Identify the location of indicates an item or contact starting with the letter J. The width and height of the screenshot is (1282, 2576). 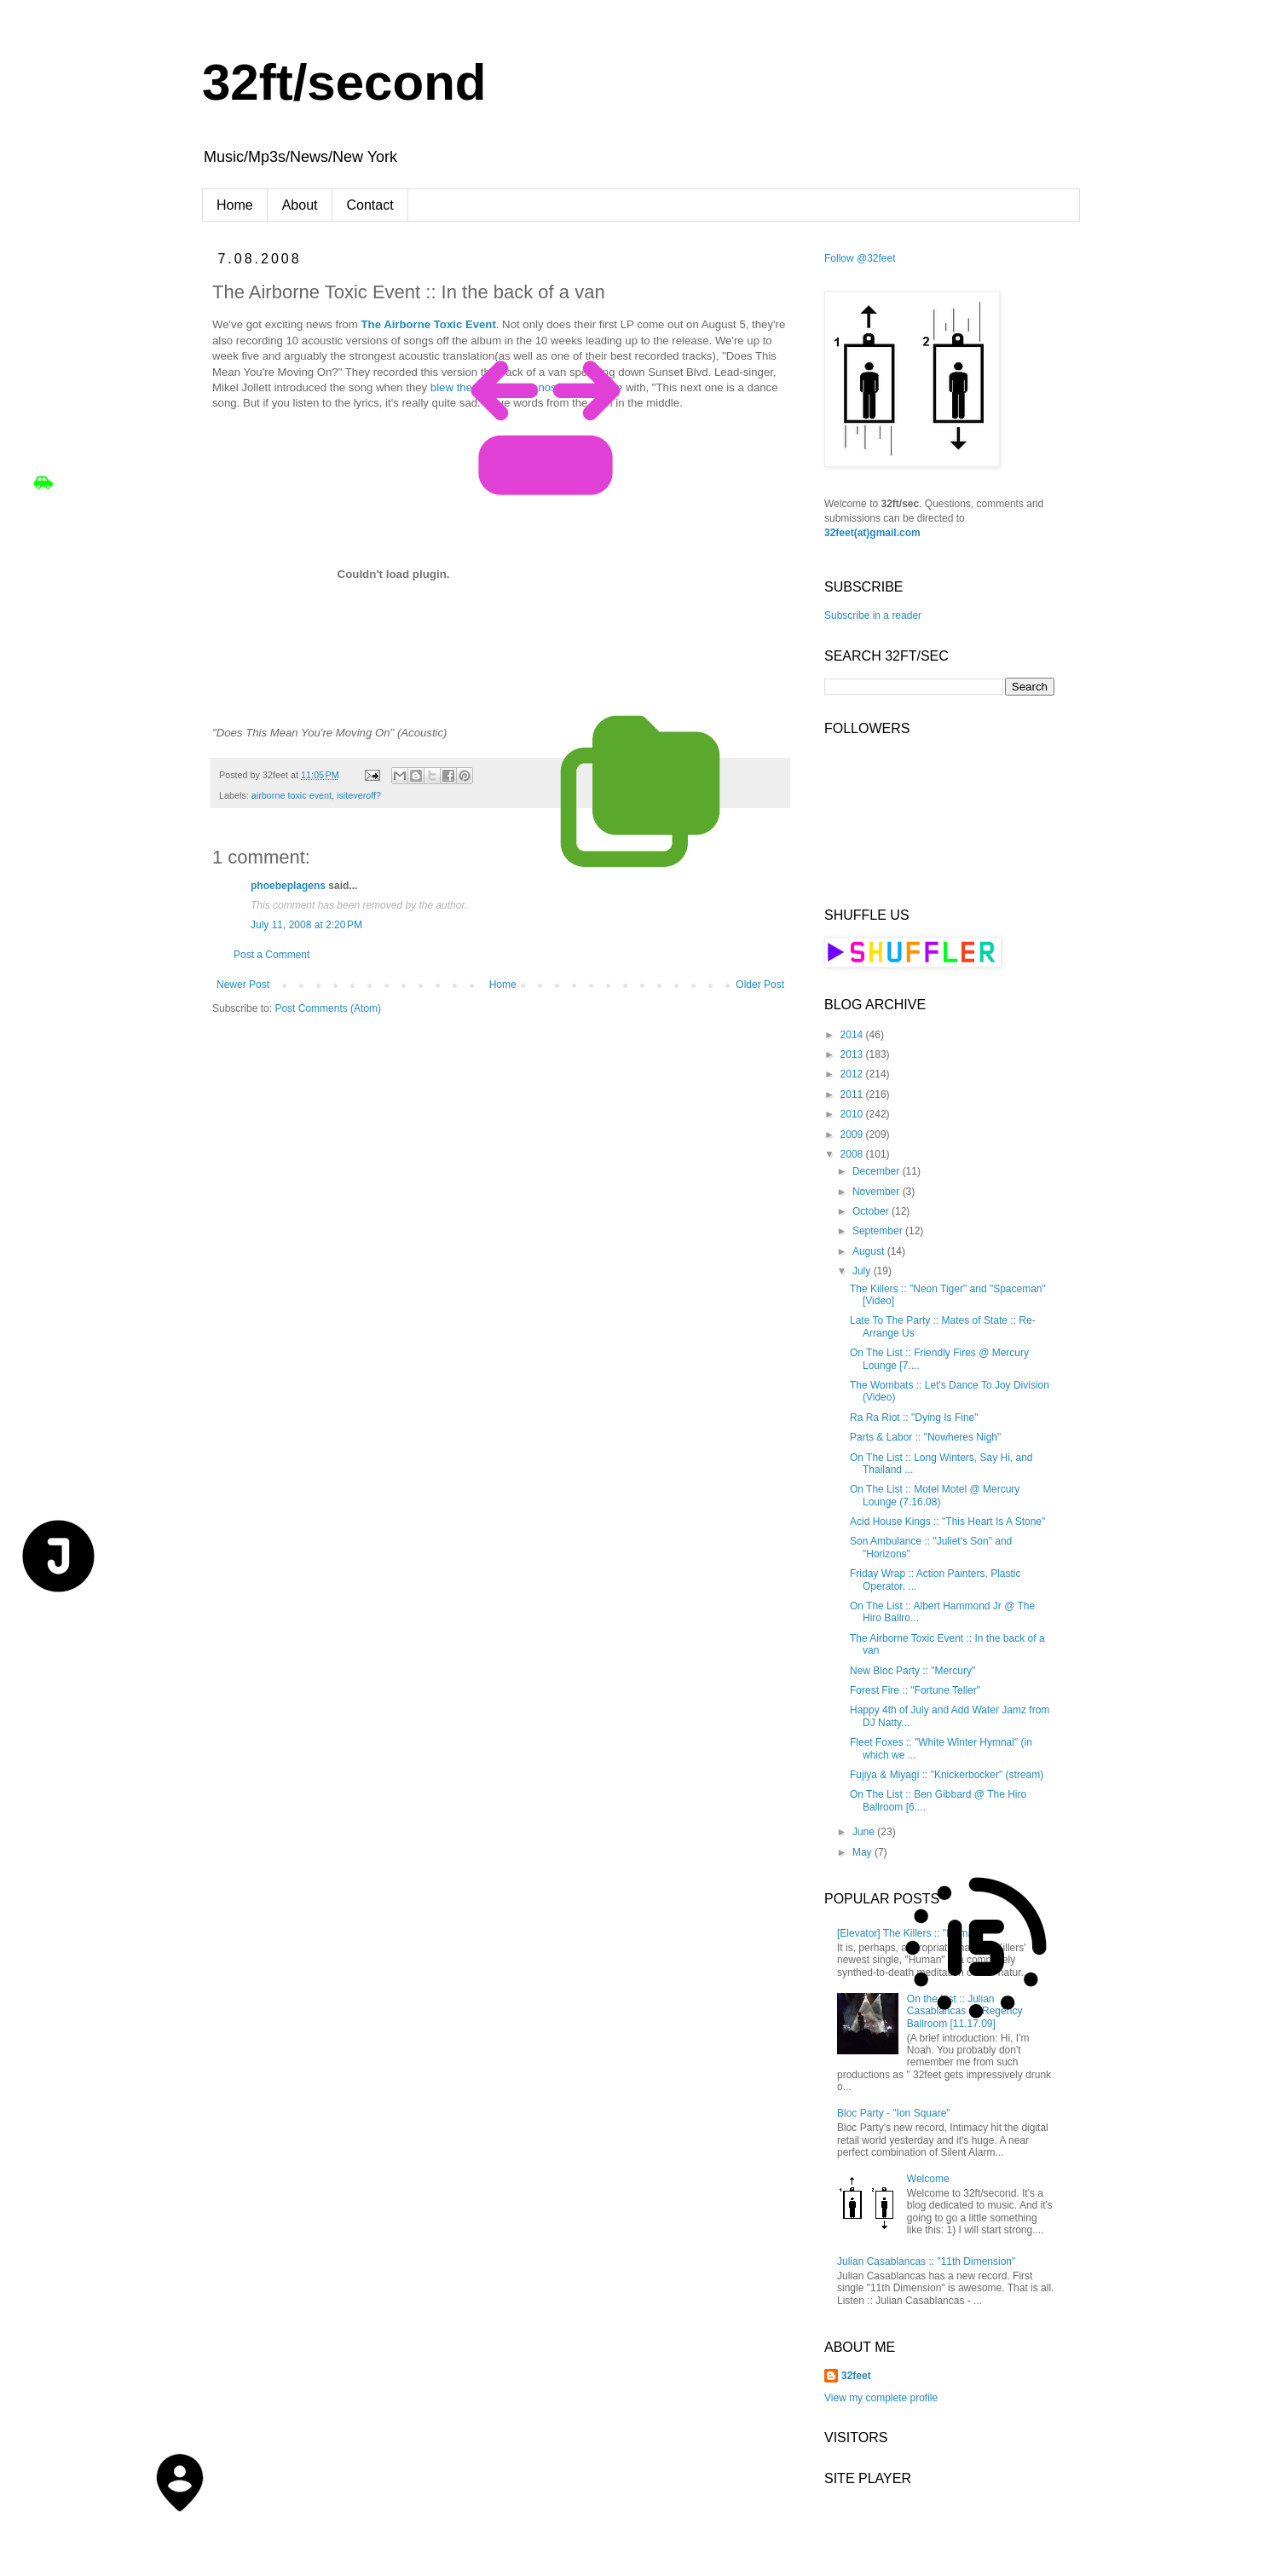
(58, 1556).